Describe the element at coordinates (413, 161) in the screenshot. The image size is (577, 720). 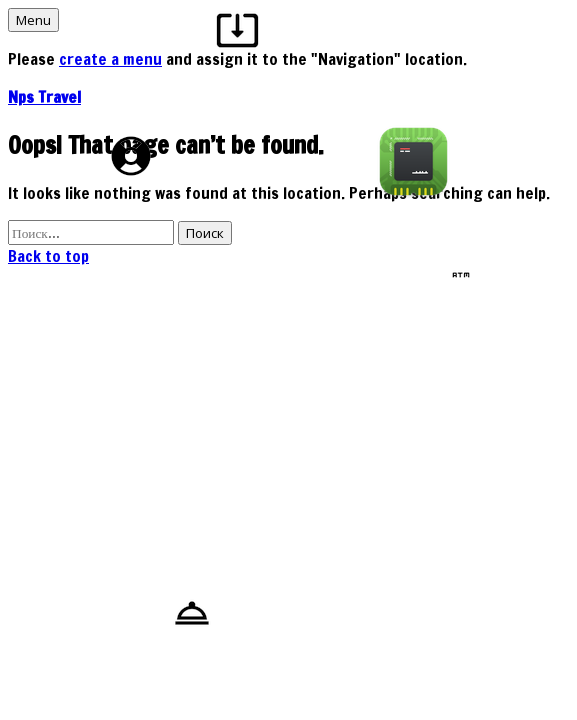
I see `view system memory usage` at that location.